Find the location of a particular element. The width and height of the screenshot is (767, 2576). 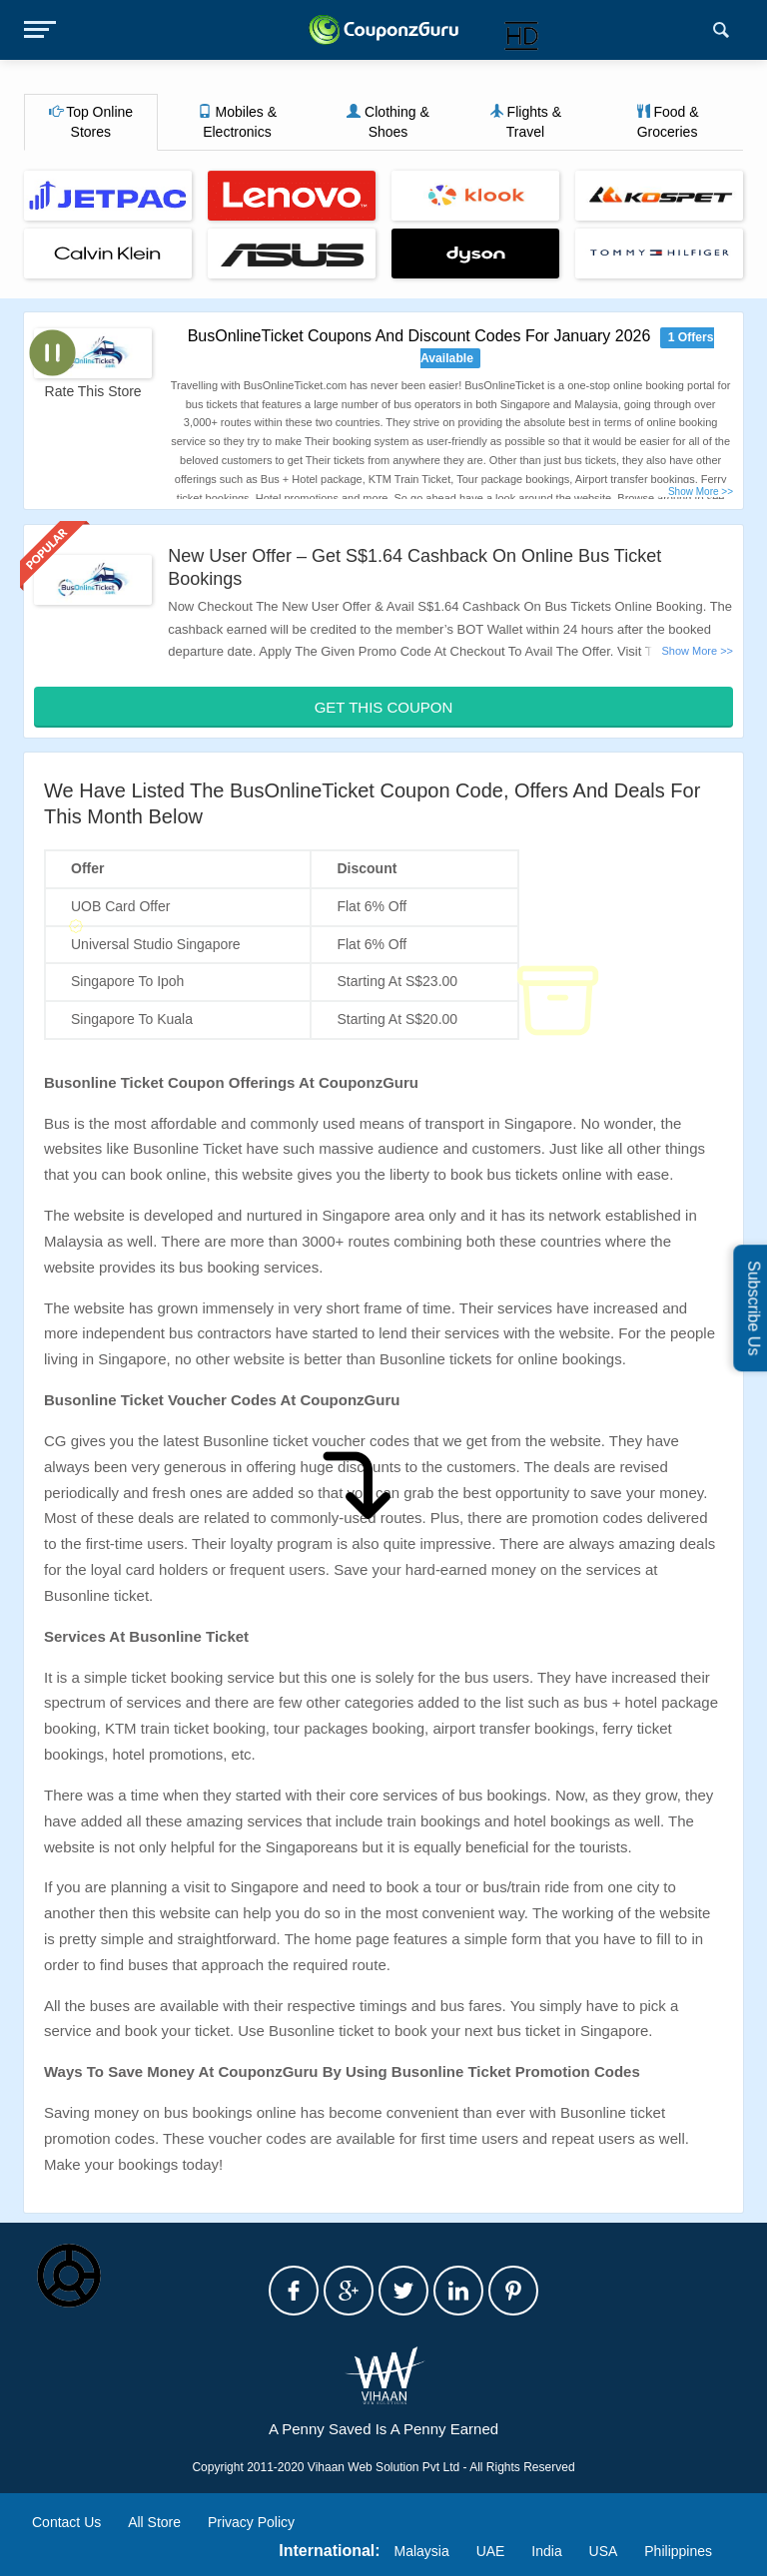

view data breakdown in a donut chart is located at coordinates (69, 2276).